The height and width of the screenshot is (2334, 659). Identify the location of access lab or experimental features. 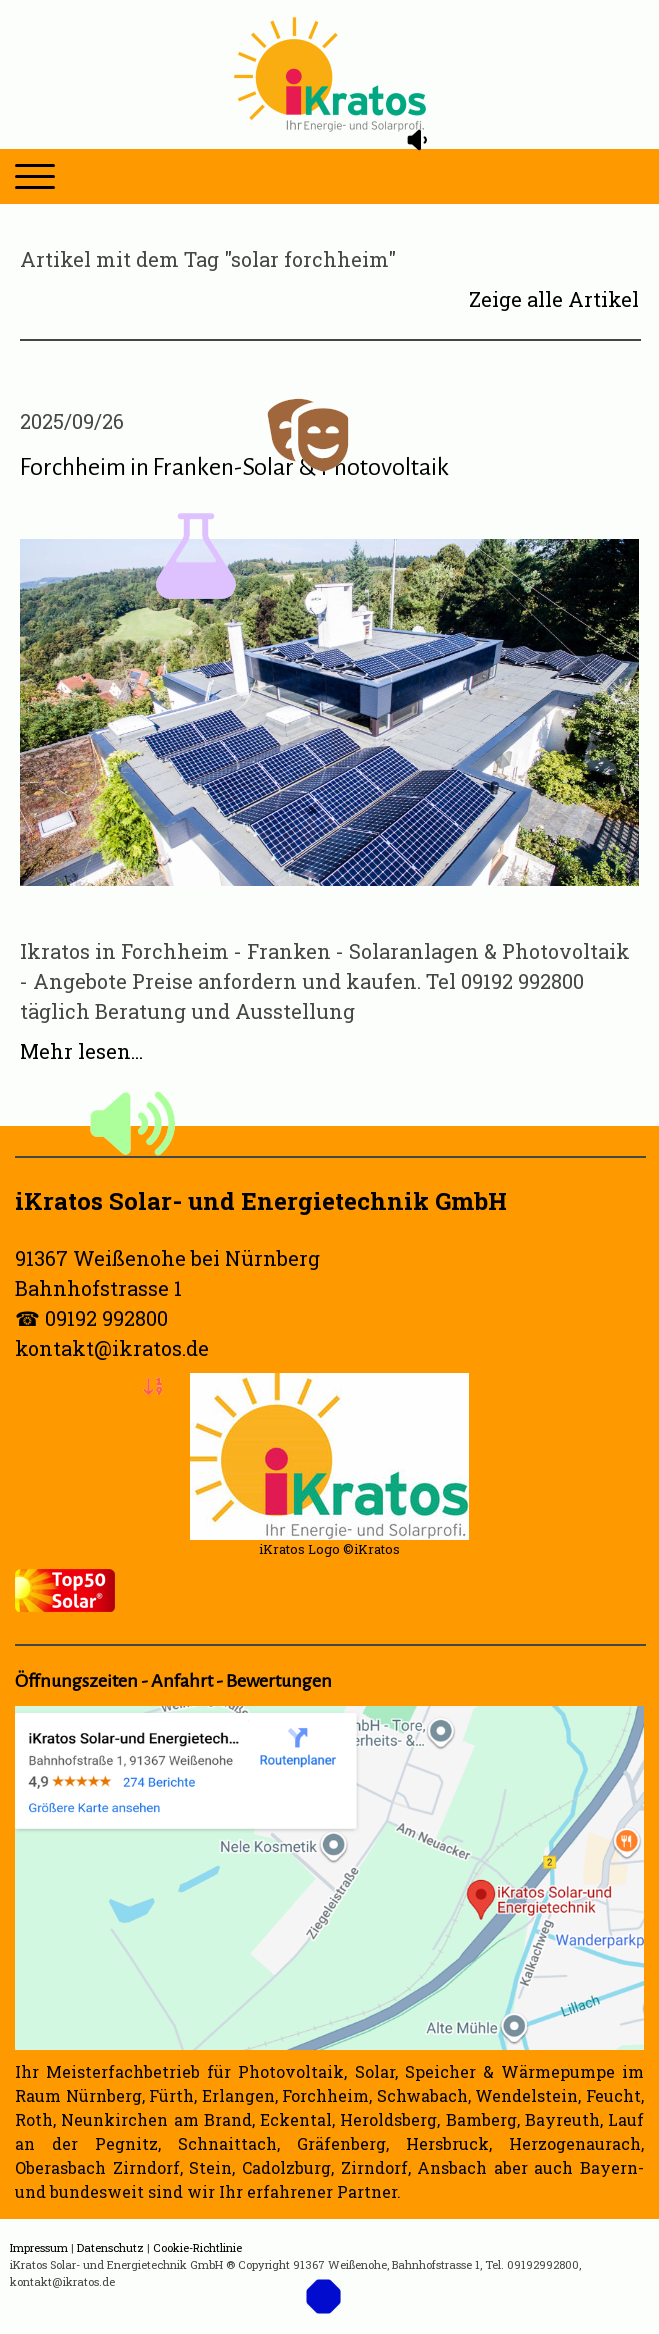
(196, 556).